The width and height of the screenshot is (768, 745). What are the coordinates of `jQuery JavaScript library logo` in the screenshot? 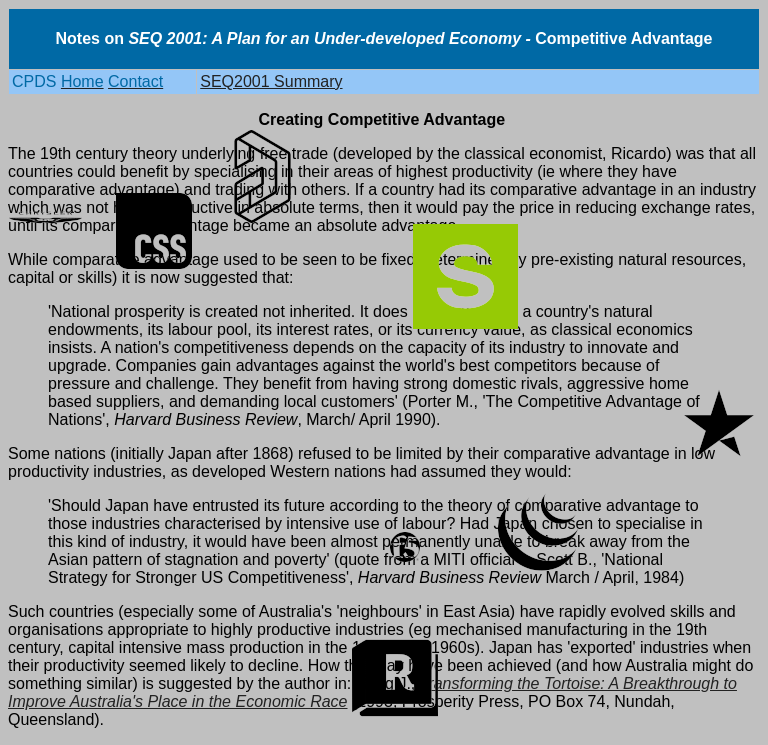 It's located at (538, 532).